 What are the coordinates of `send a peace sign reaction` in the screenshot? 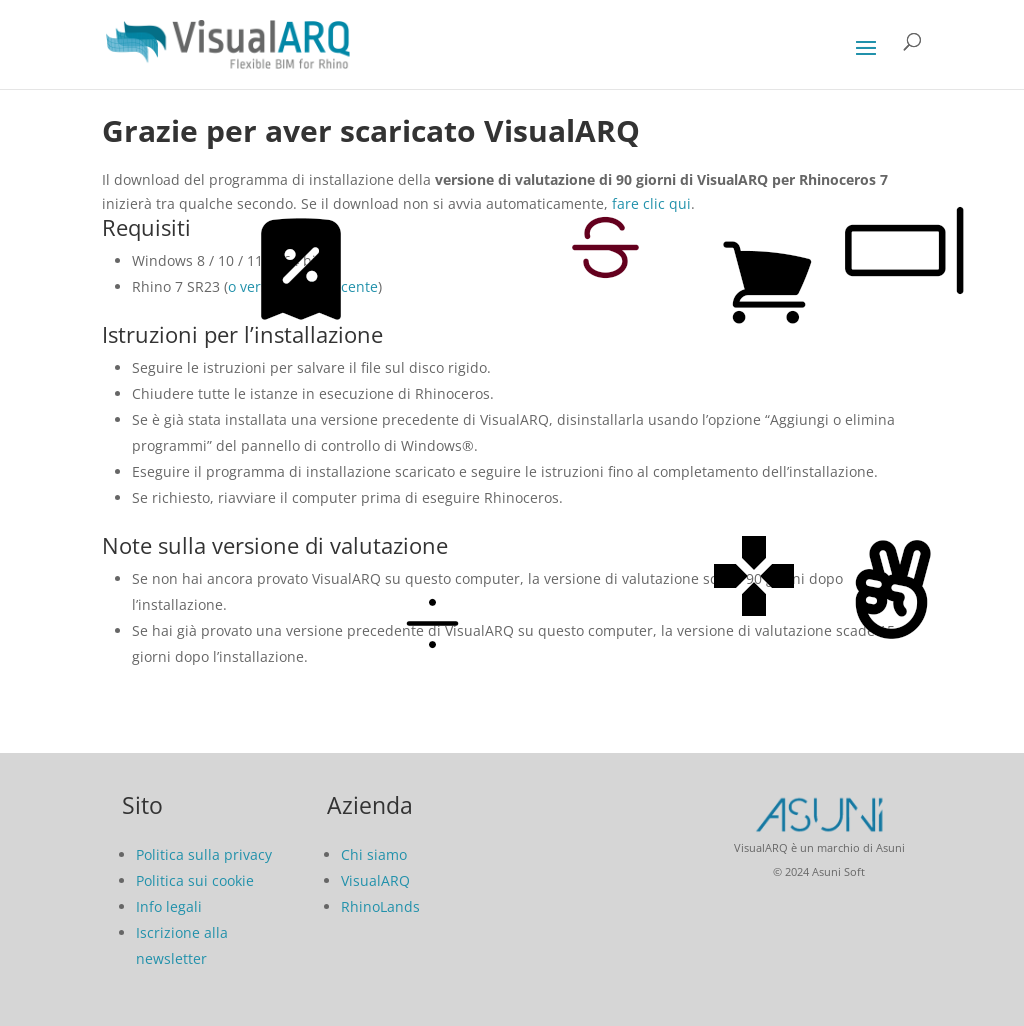 It's located at (891, 589).